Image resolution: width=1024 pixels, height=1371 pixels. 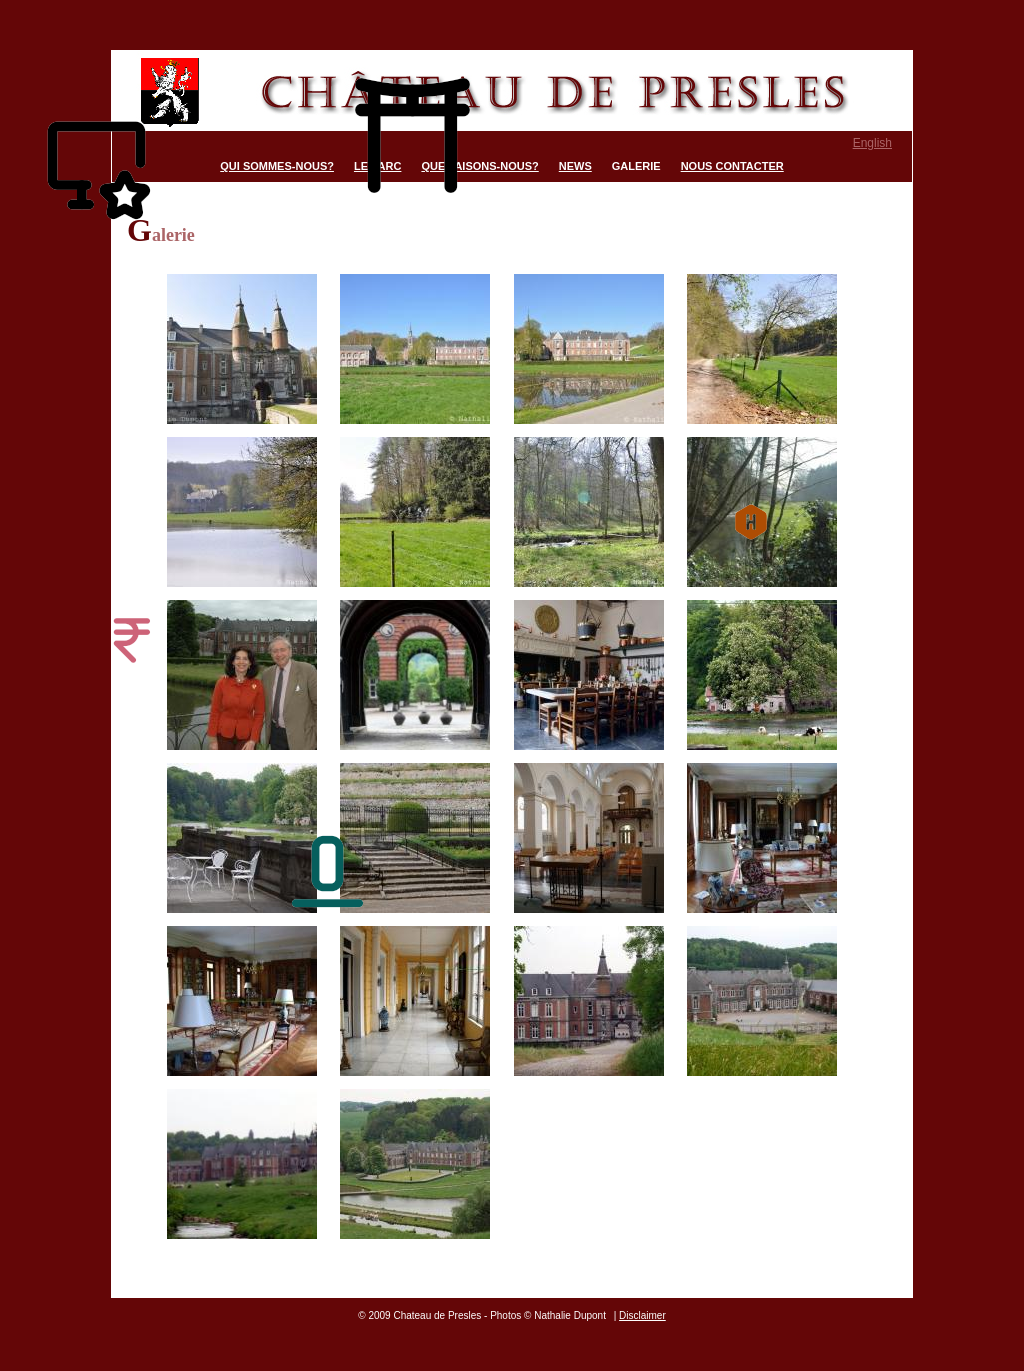 I want to click on mark desktop as favorite, so click(x=96, y=165).